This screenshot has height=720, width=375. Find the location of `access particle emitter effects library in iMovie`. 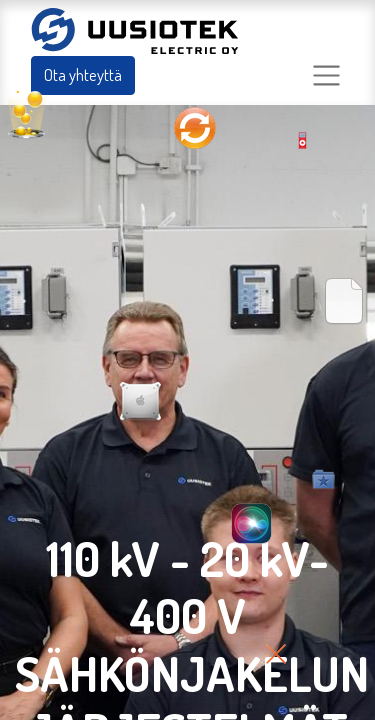

access particle emitter effects library in iMovie is located at coordinates (26, 113).